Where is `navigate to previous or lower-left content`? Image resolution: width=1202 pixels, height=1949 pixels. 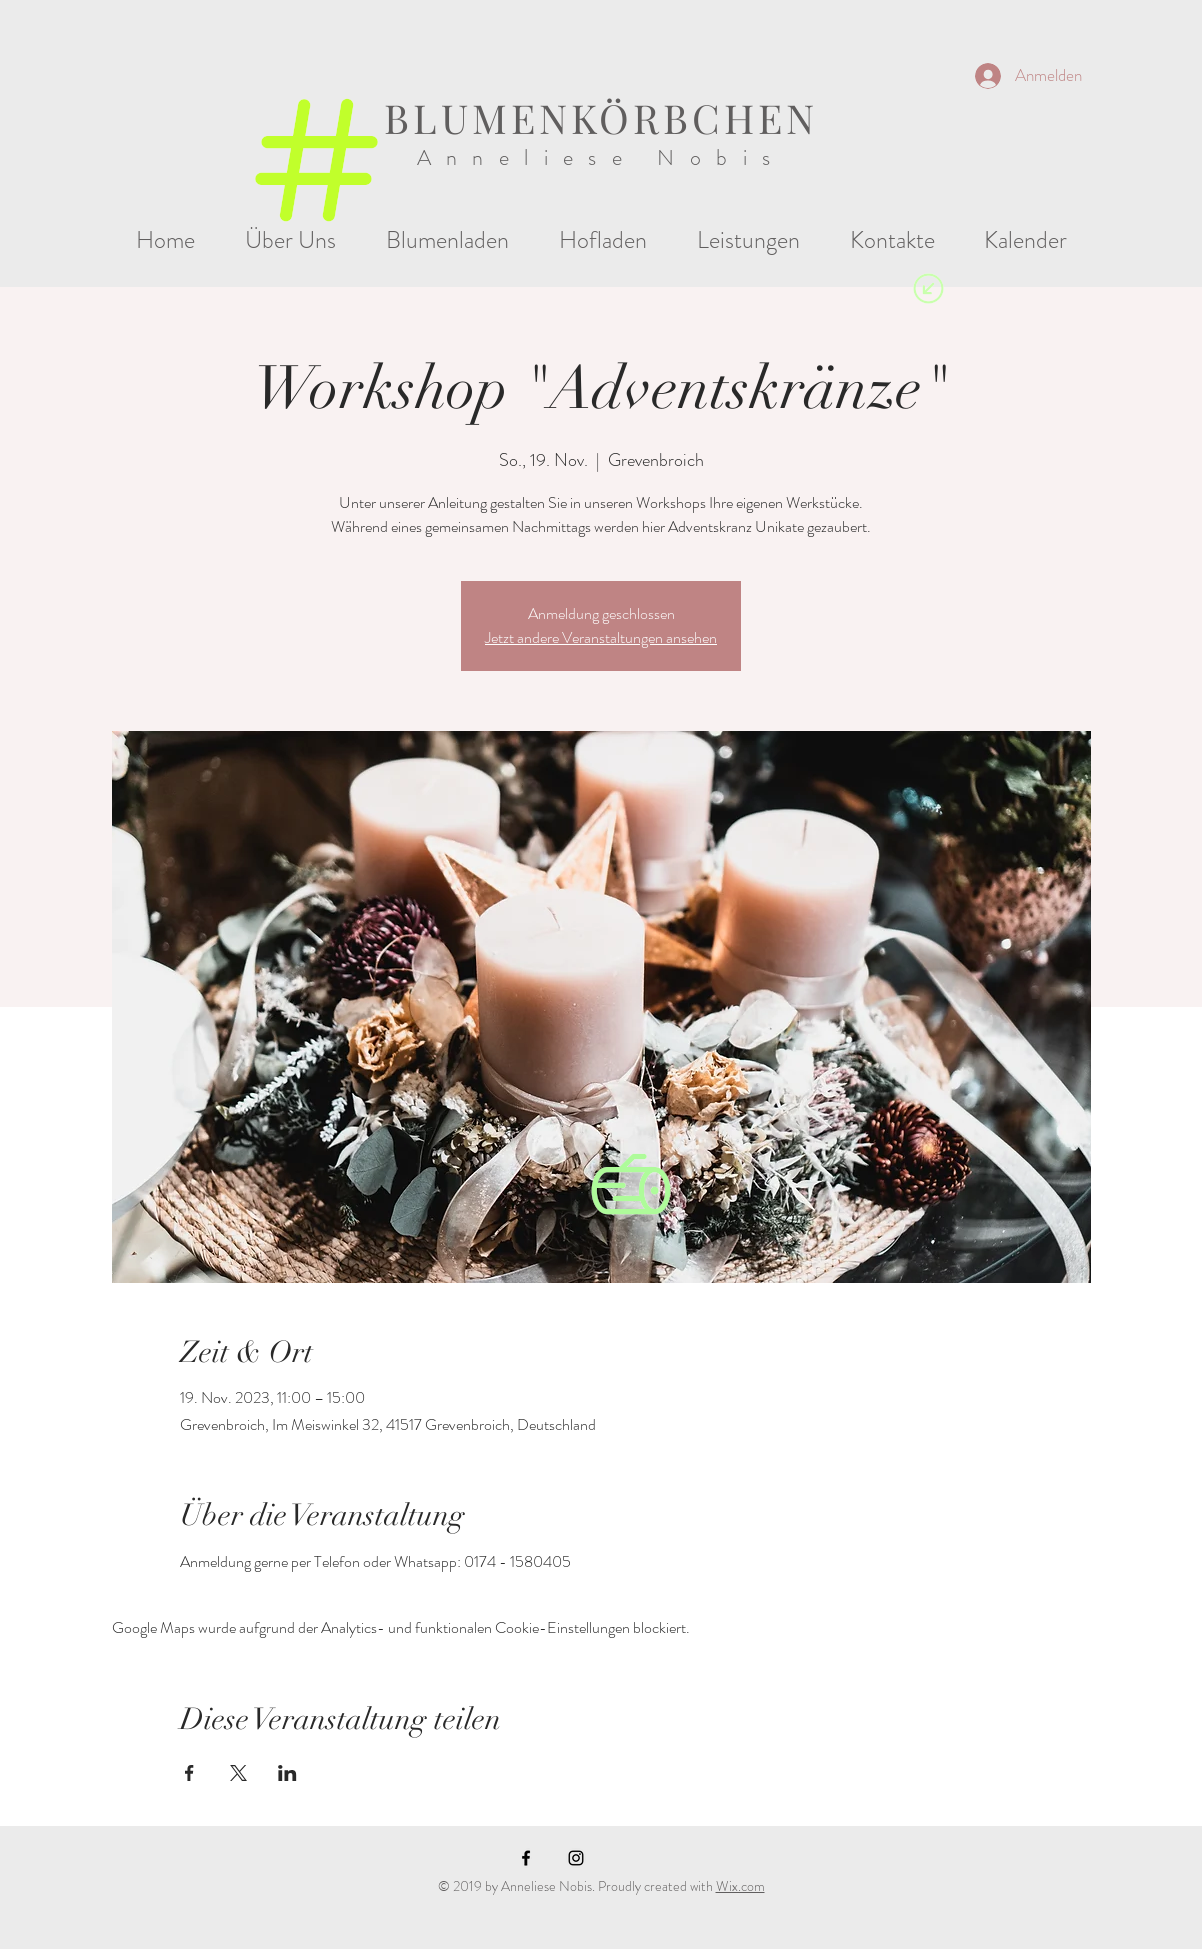 navigate to previous or lower-left content is located at coordinates (928, 288).